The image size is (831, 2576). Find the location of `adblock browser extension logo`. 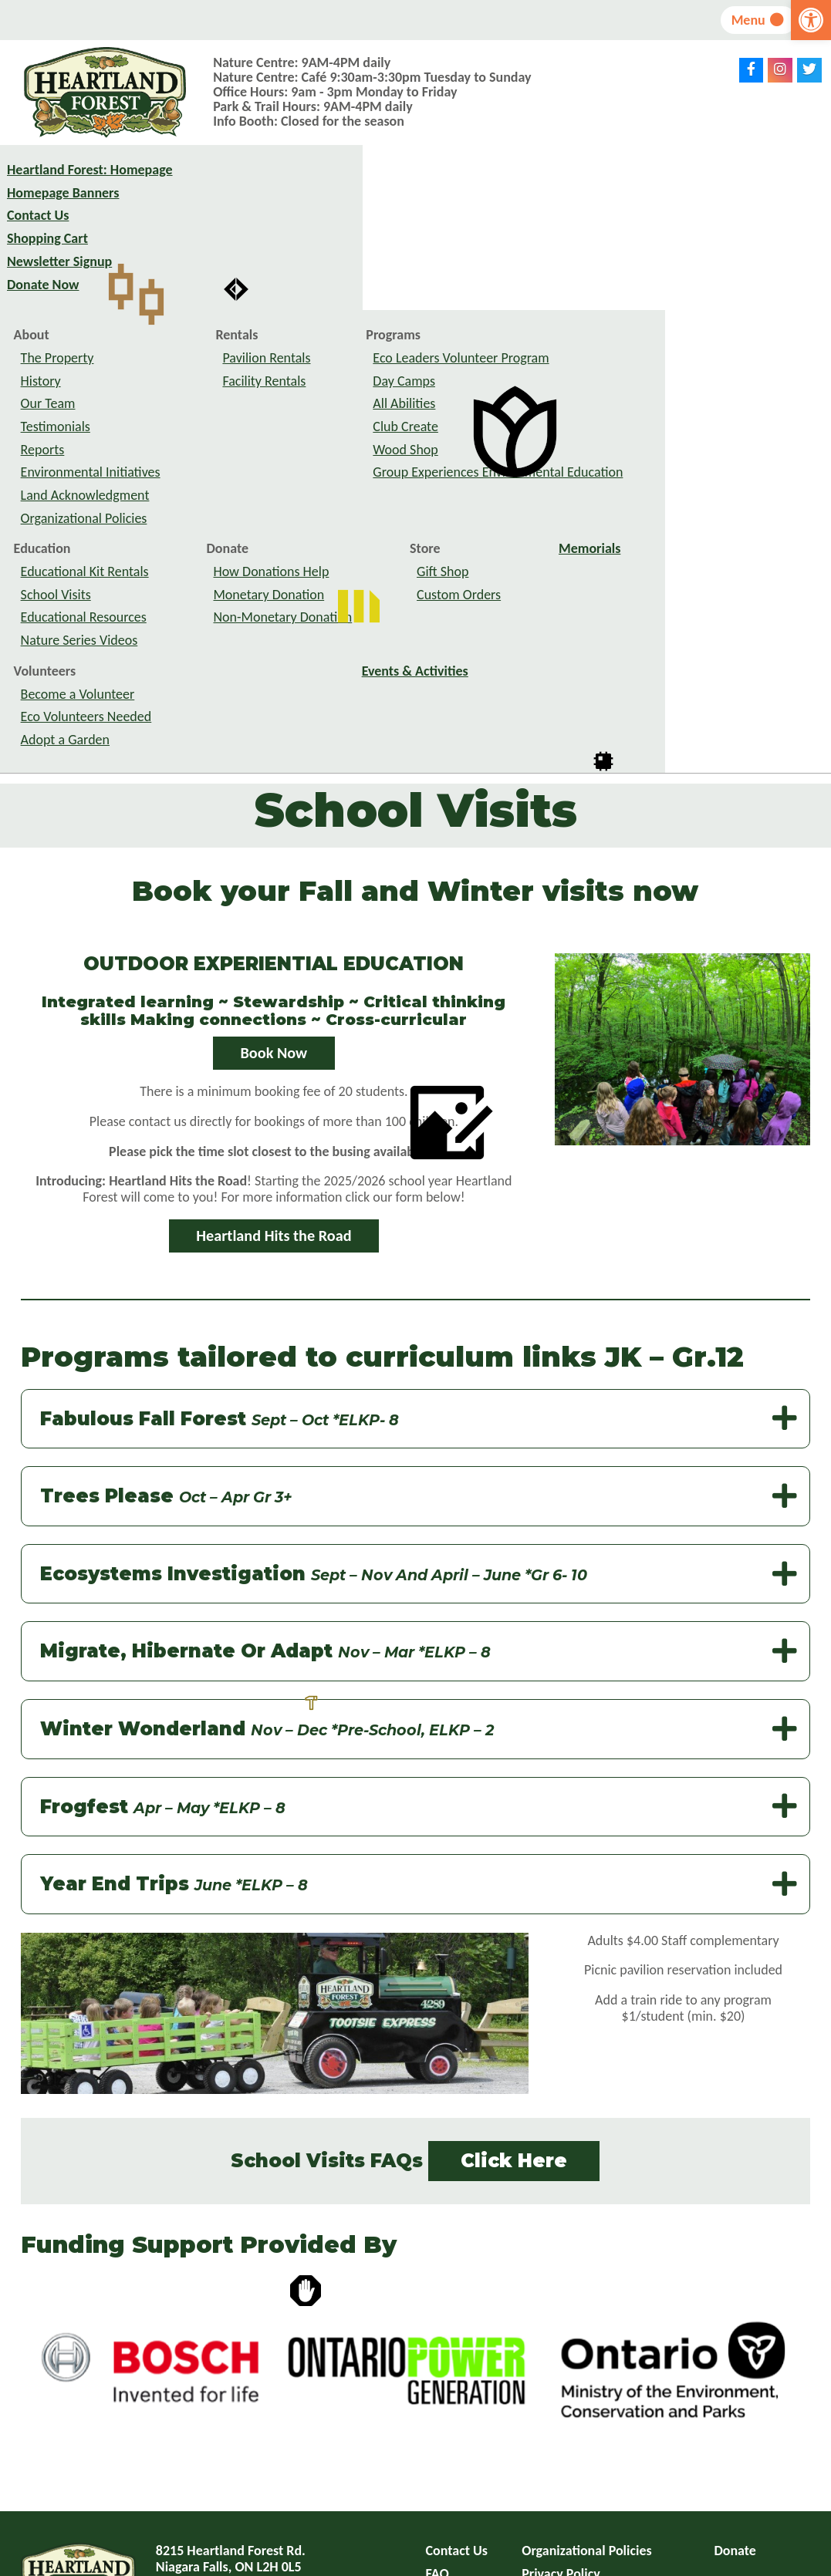

adblock browser extension logo is located at coordinates (306, 2291).